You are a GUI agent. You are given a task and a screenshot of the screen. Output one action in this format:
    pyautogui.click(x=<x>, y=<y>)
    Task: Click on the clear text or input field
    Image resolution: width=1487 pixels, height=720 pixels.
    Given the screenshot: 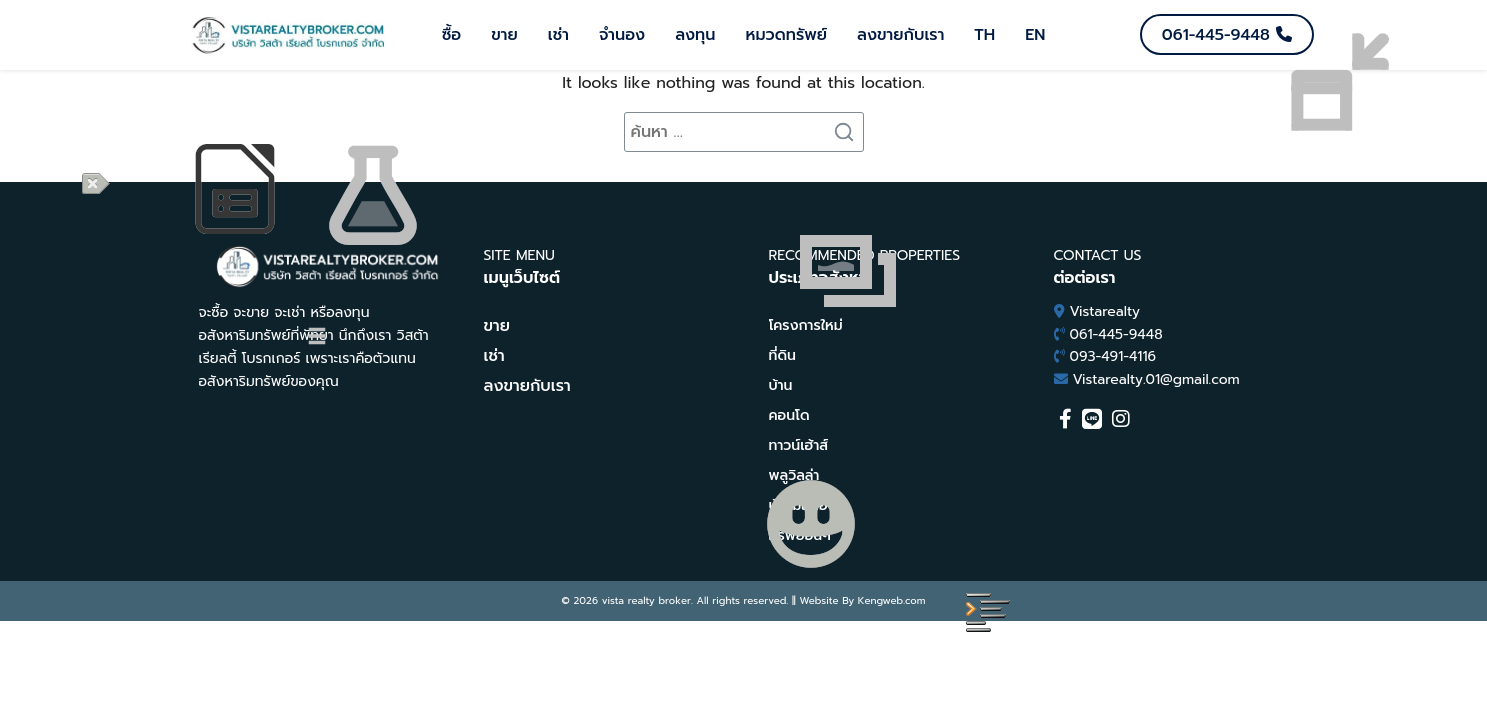 What is the action you would take?
    pyautogui.click(x=97, y=183)
    